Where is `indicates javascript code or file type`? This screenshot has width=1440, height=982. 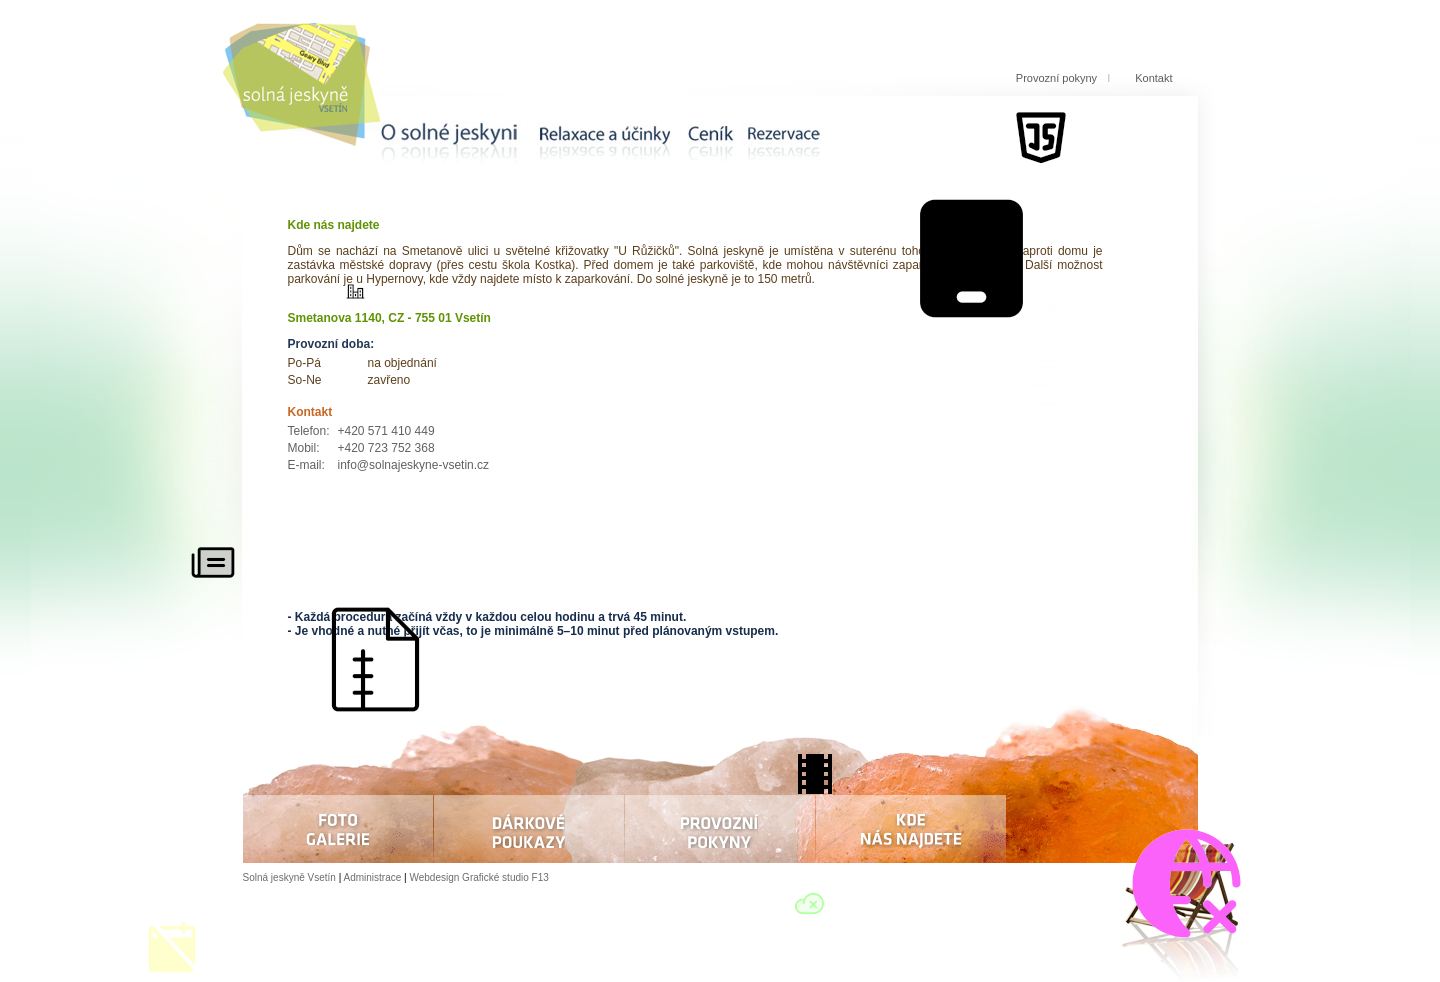
indicates javascript code or file type is located at coordinates (1041, 137).